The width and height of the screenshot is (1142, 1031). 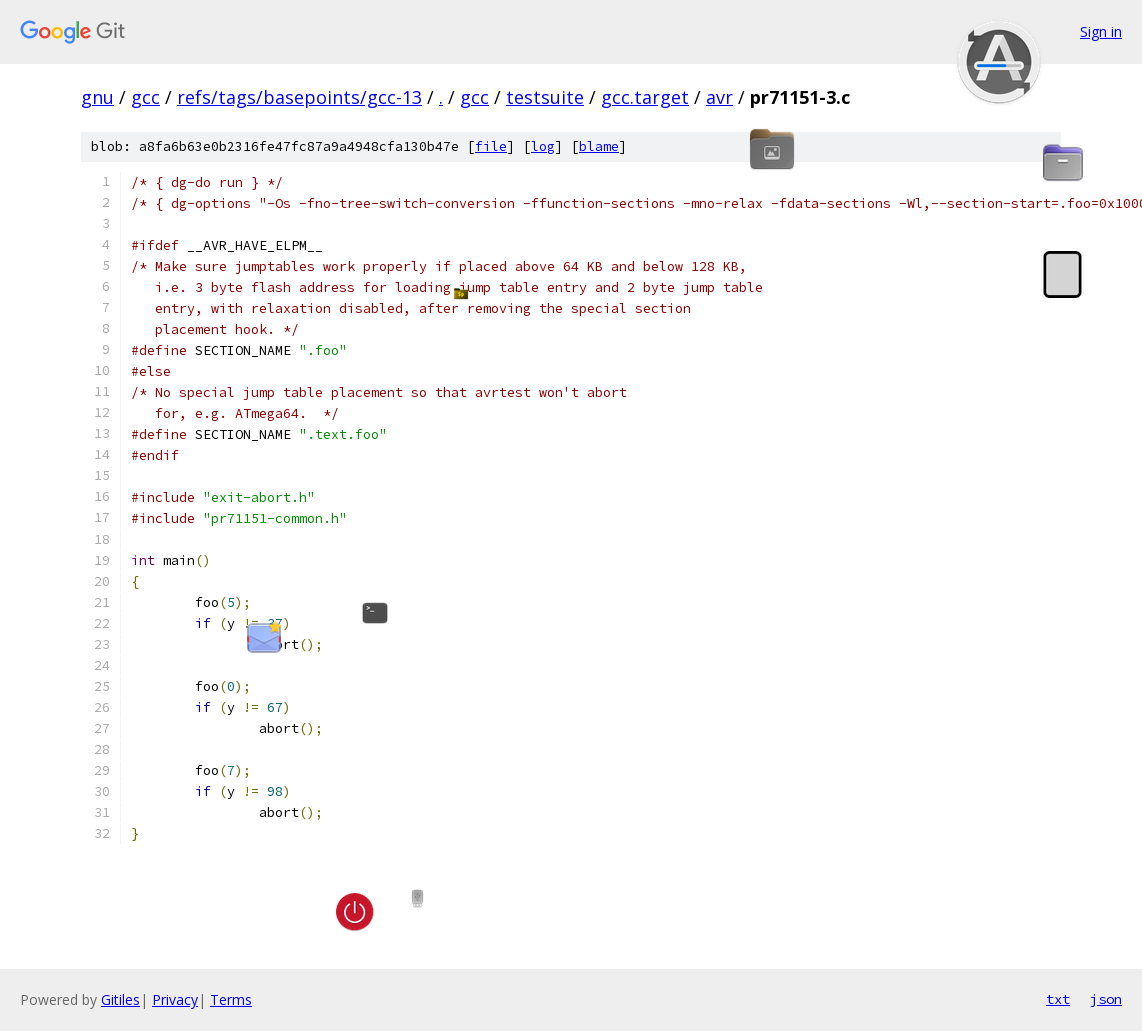 What do you see at coordinates (999, 62) in the screenshot?
I see `check for available software updates` at bounding box center [999, 62].